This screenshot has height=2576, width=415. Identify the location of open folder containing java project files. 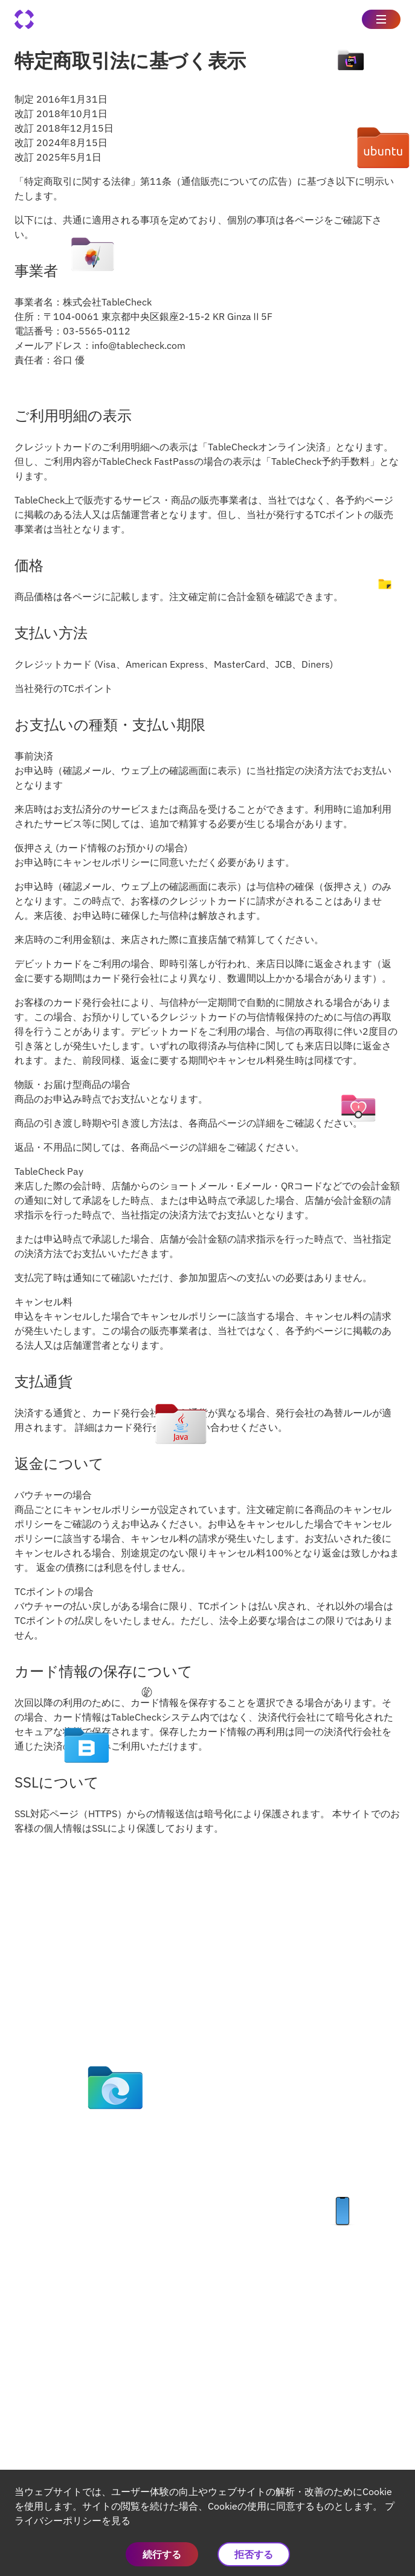
(181, 1425).